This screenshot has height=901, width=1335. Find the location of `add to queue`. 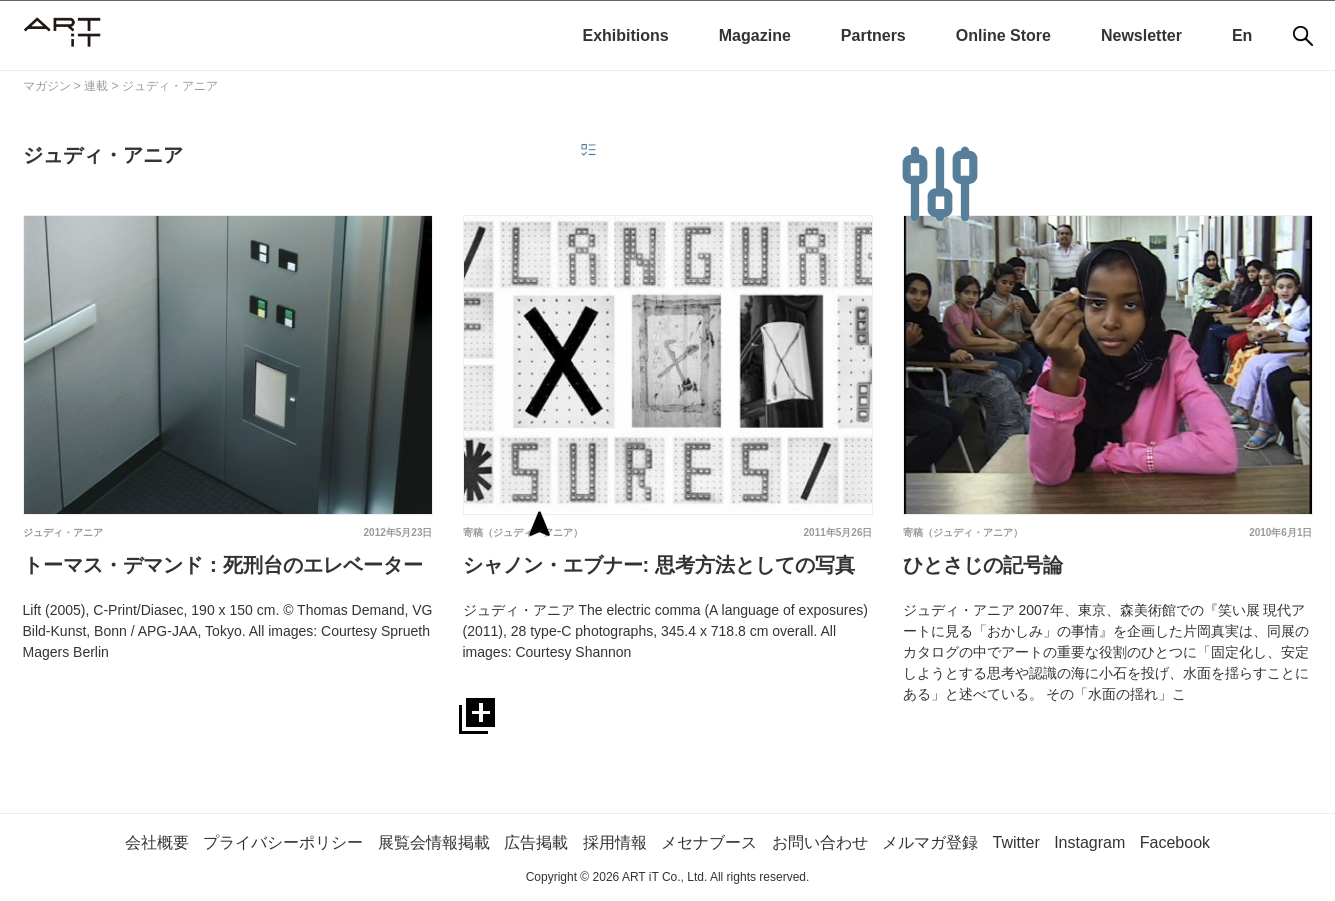

add to queue is located at coordinates (477, 716).